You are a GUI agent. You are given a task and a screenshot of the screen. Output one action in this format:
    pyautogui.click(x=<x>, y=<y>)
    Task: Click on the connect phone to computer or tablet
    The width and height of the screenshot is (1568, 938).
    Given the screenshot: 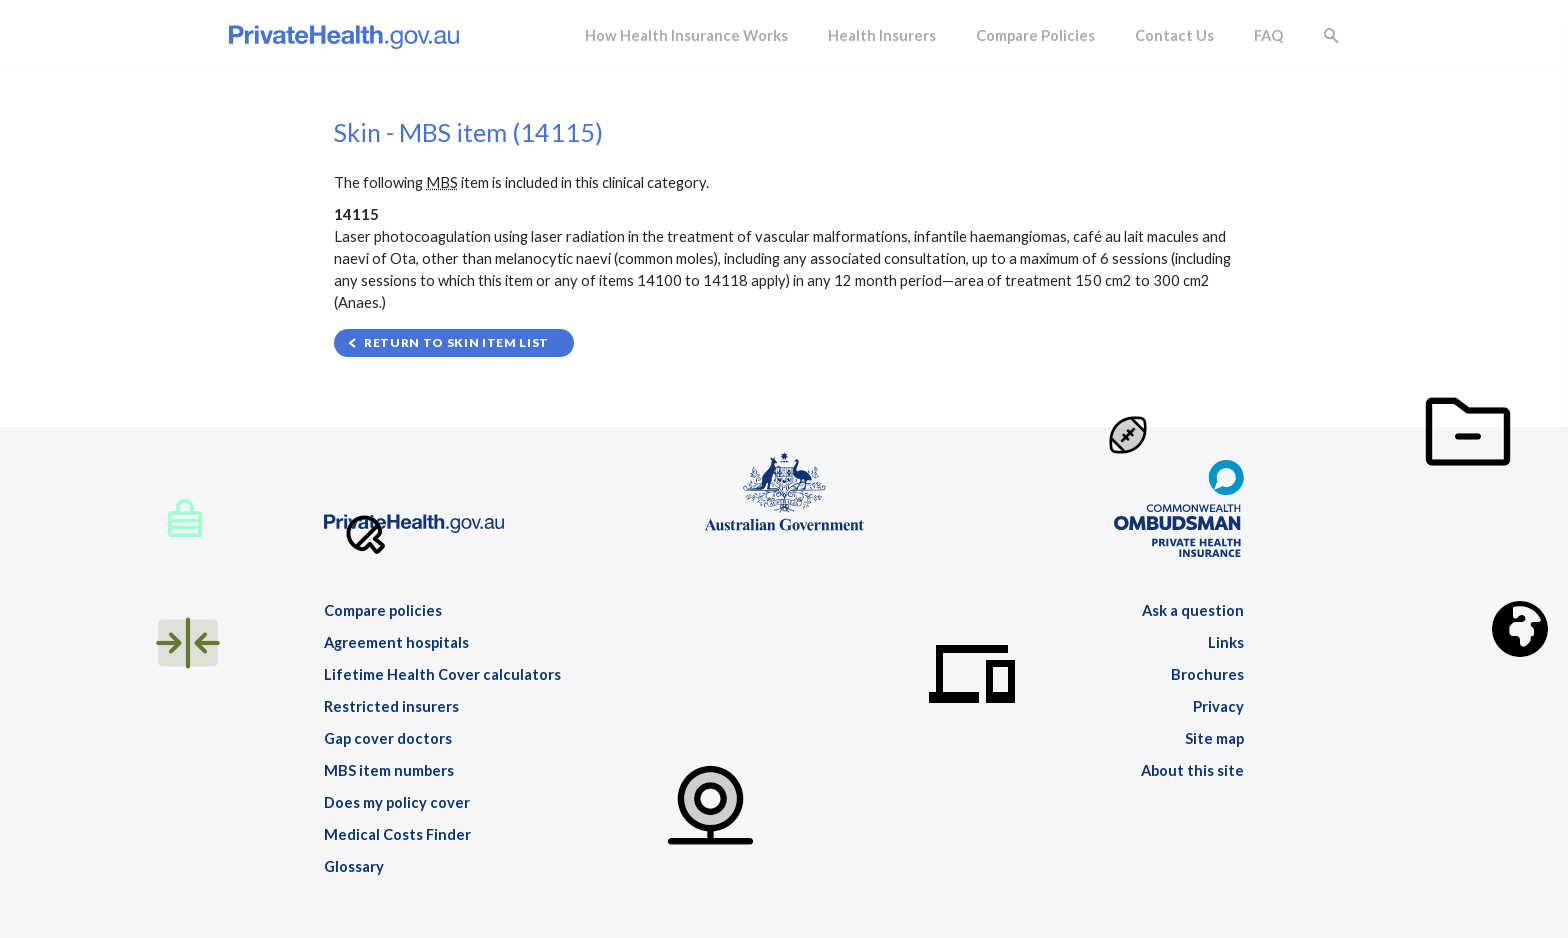 What is the action you would take?
    pyautogui.click(x=972, y=674)
    